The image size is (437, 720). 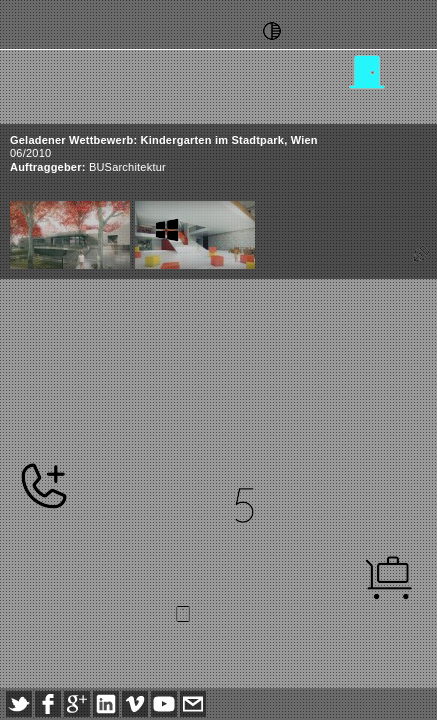 I want to click on exit or log out of the application, so click(x=367, y=72).